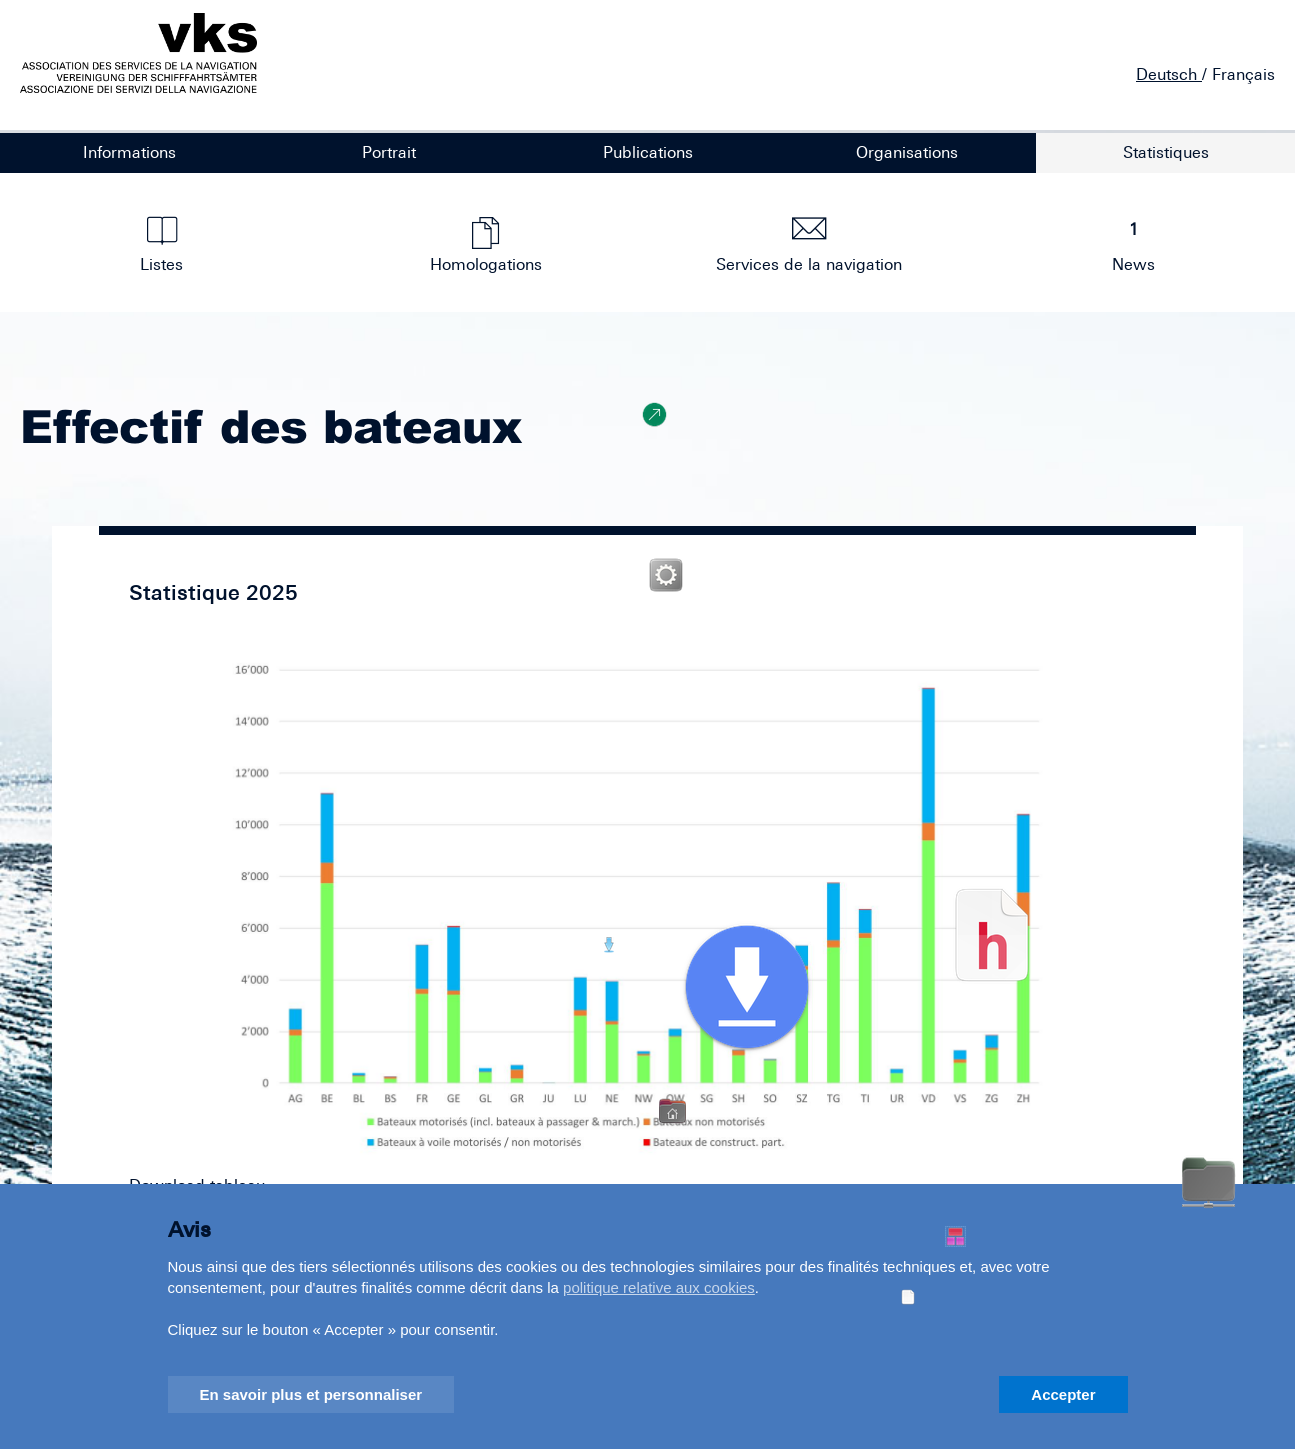 The height and width of the screenshot is (1449, 1295). Describe the element at coordinates (908, 1297) in the screenshot. I see `indicates an empty or blank file` at that location.